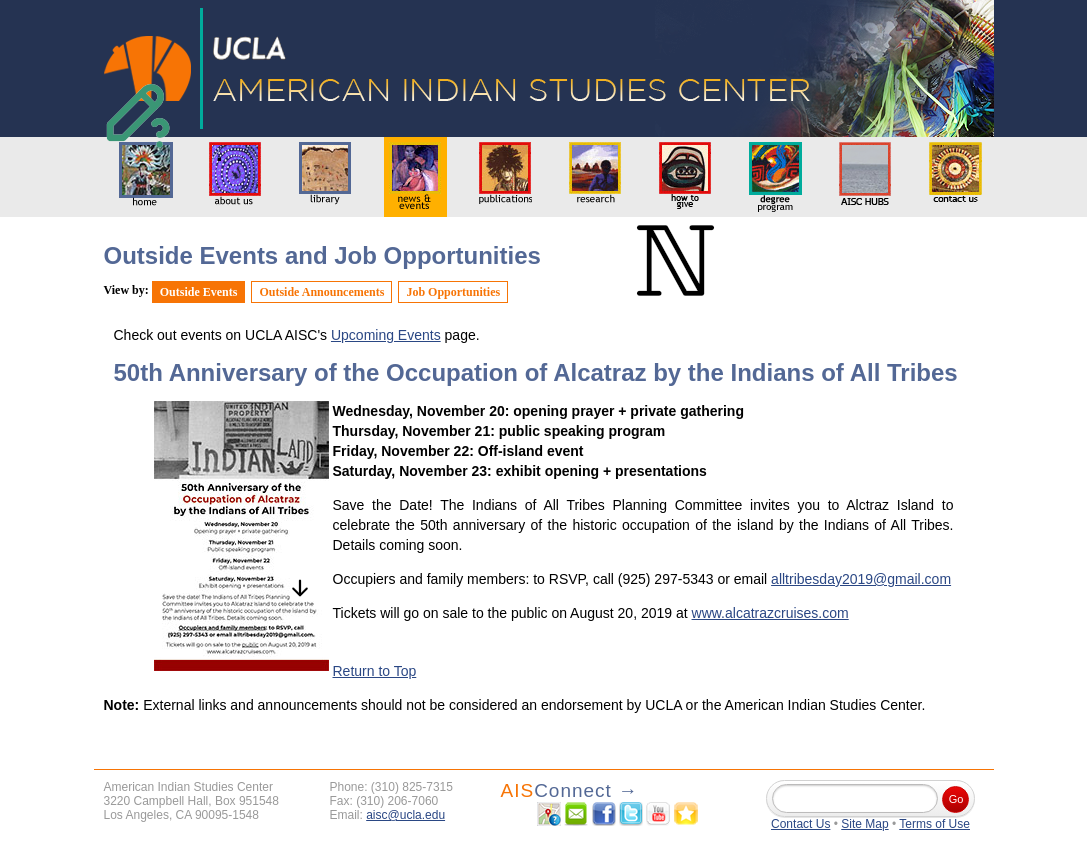  What do you see at coordinates (675, 260) in the screenshot?
I see `open notion app` at bounding box center [675, 260].